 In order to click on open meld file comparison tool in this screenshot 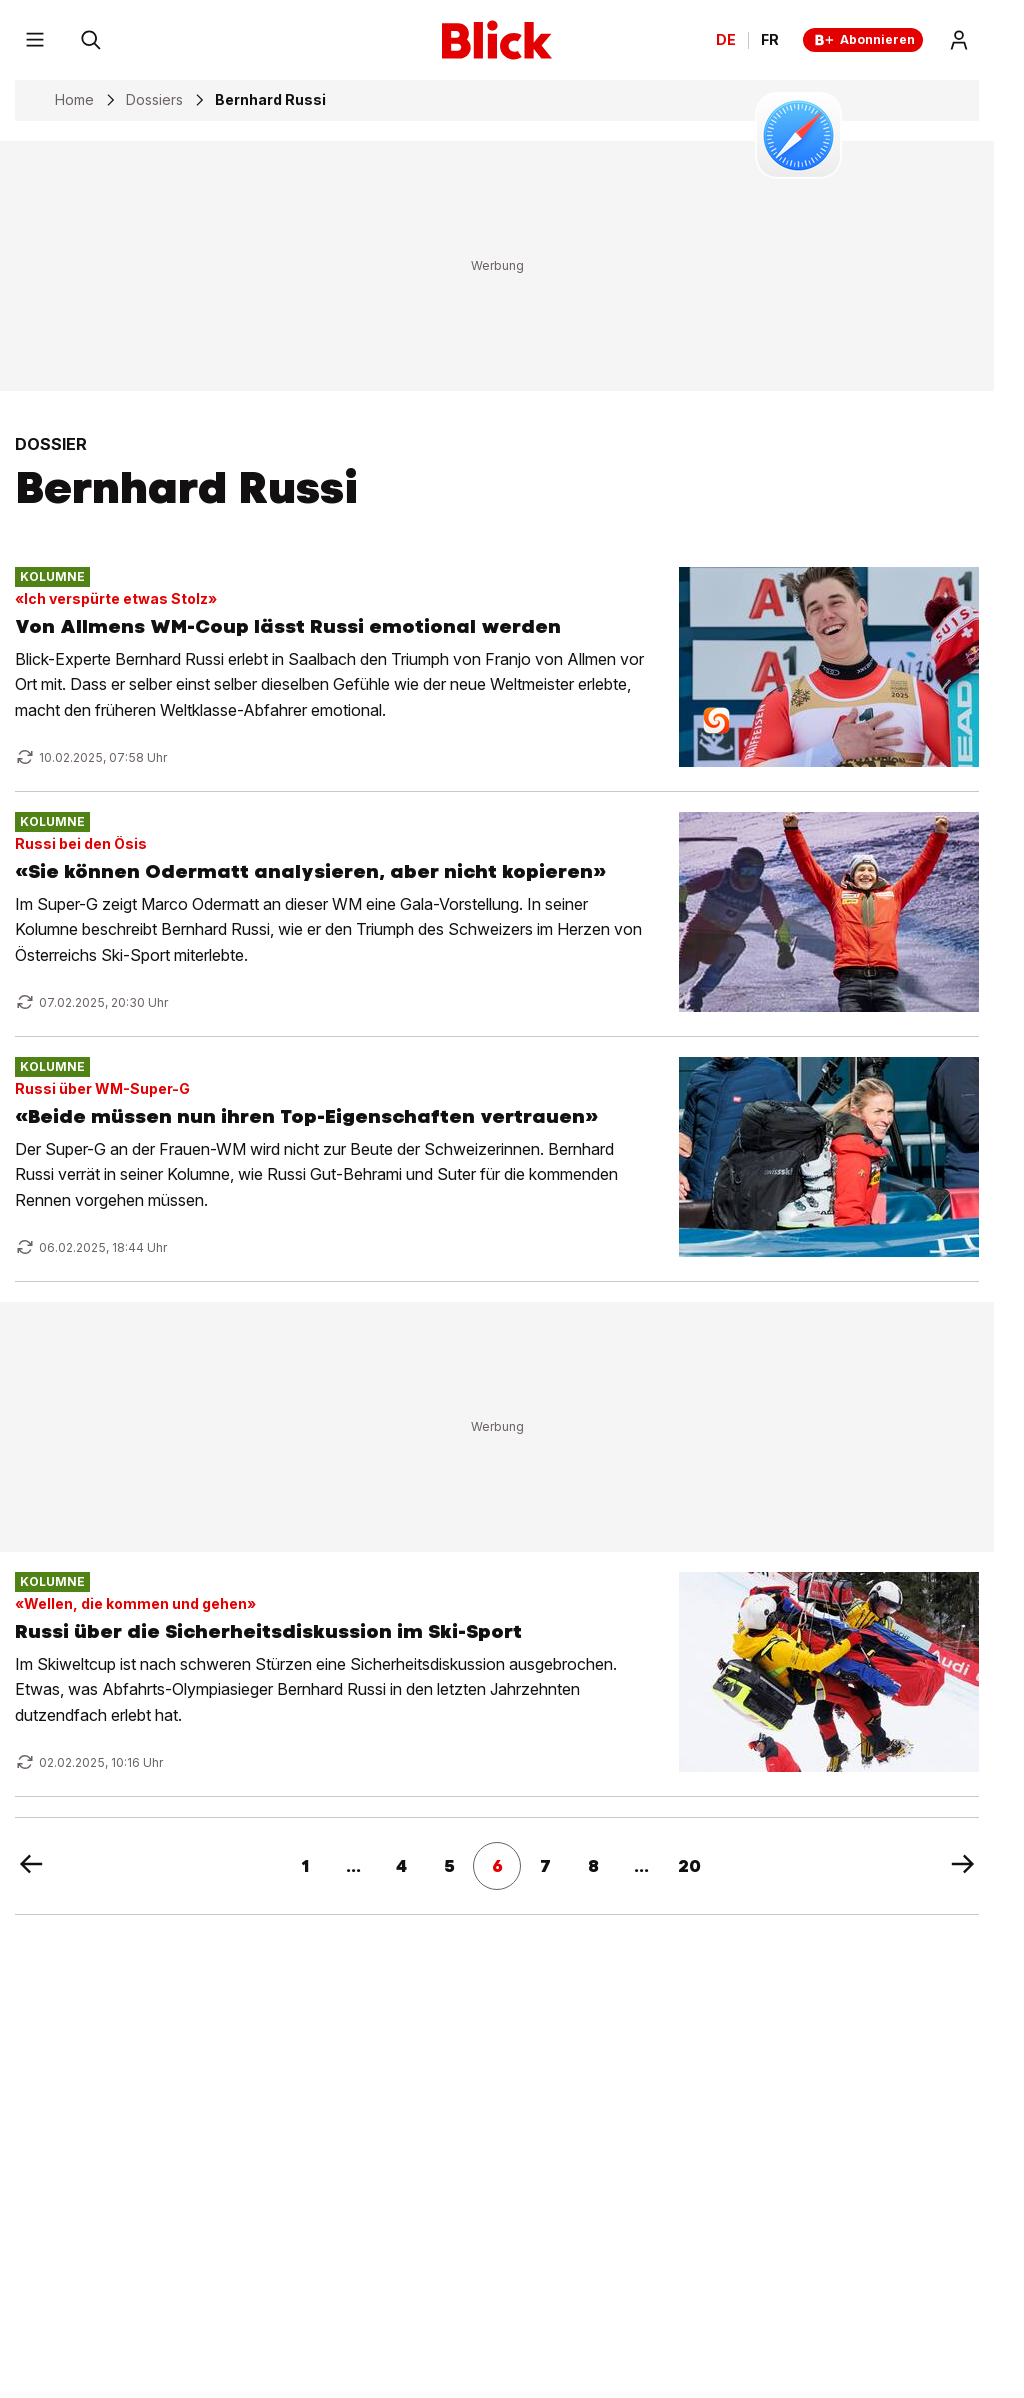, I will do `click(716, 720)`.